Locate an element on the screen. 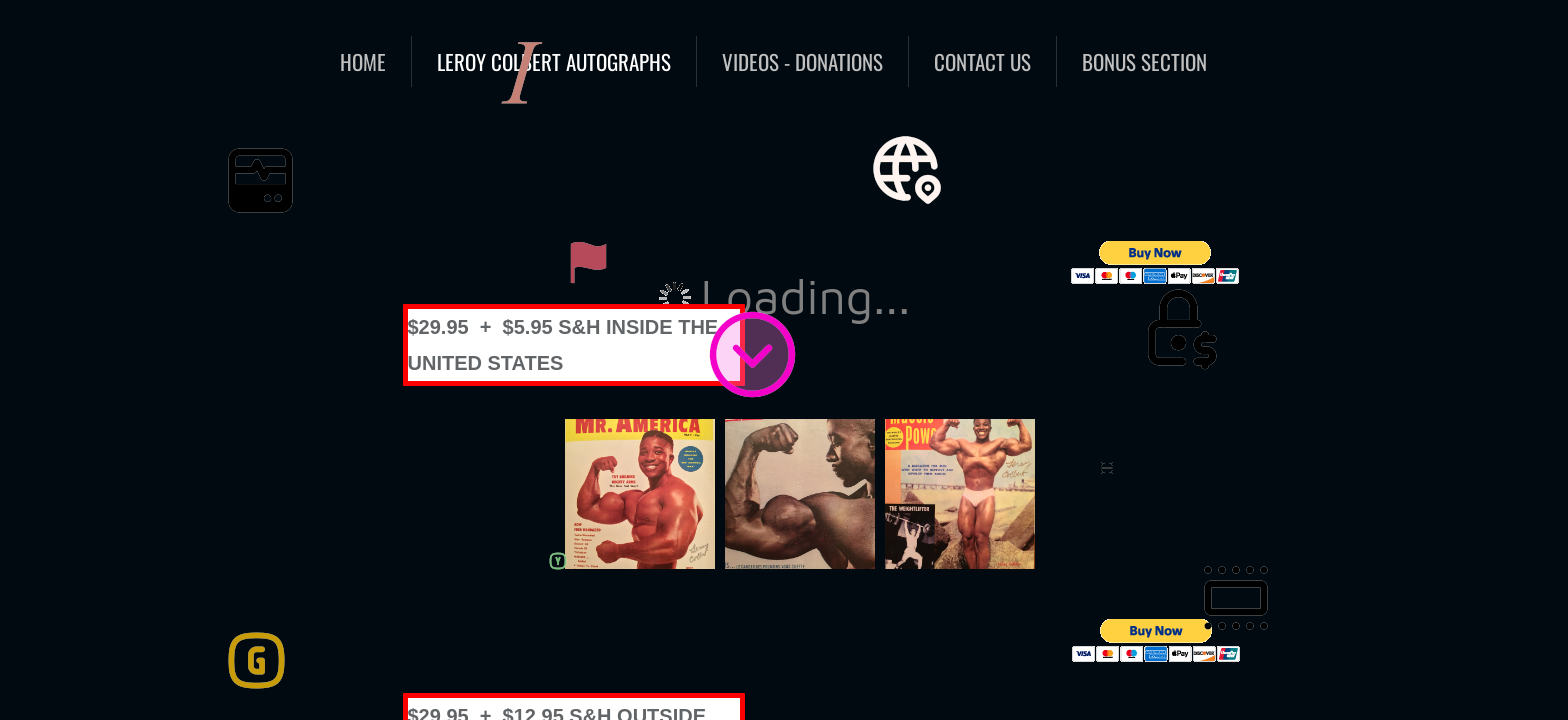 Image resolution: width=1568 pixels, height=720 pixels. scan a QR code or barcode is located at coordinates (1107, 468).